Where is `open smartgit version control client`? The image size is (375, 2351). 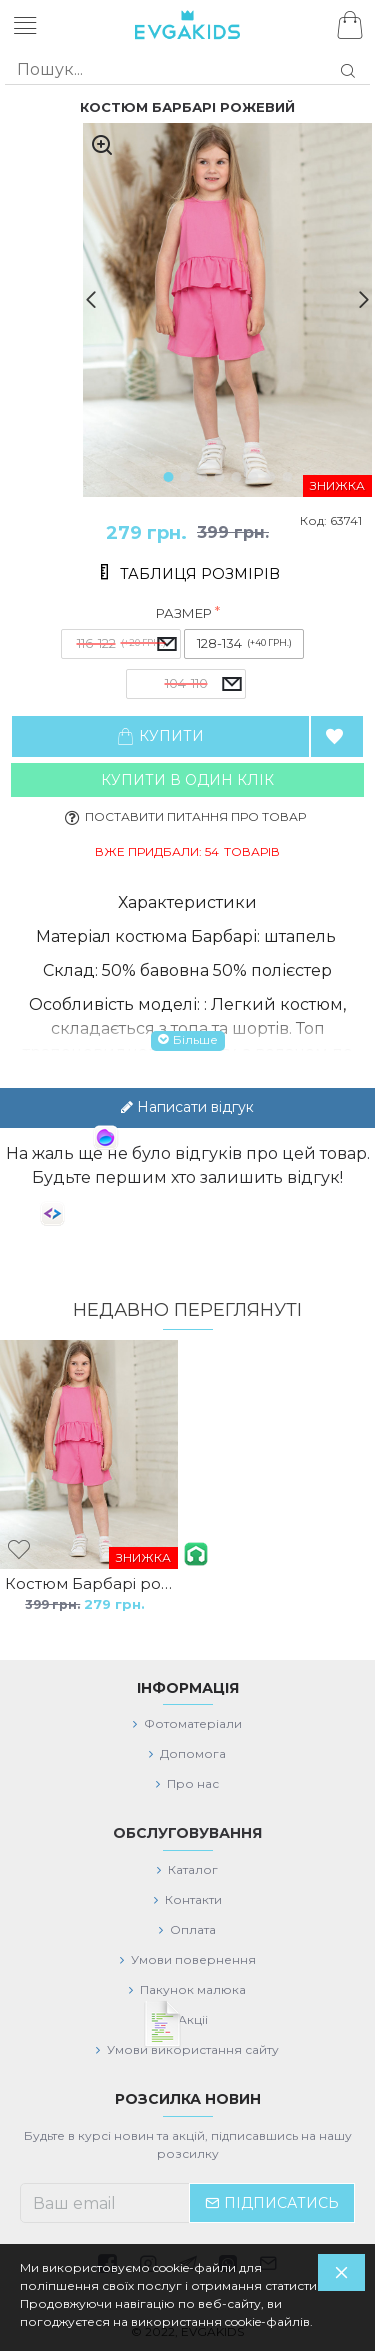
open smartgit version control client is located at coordinates (52, 1213).